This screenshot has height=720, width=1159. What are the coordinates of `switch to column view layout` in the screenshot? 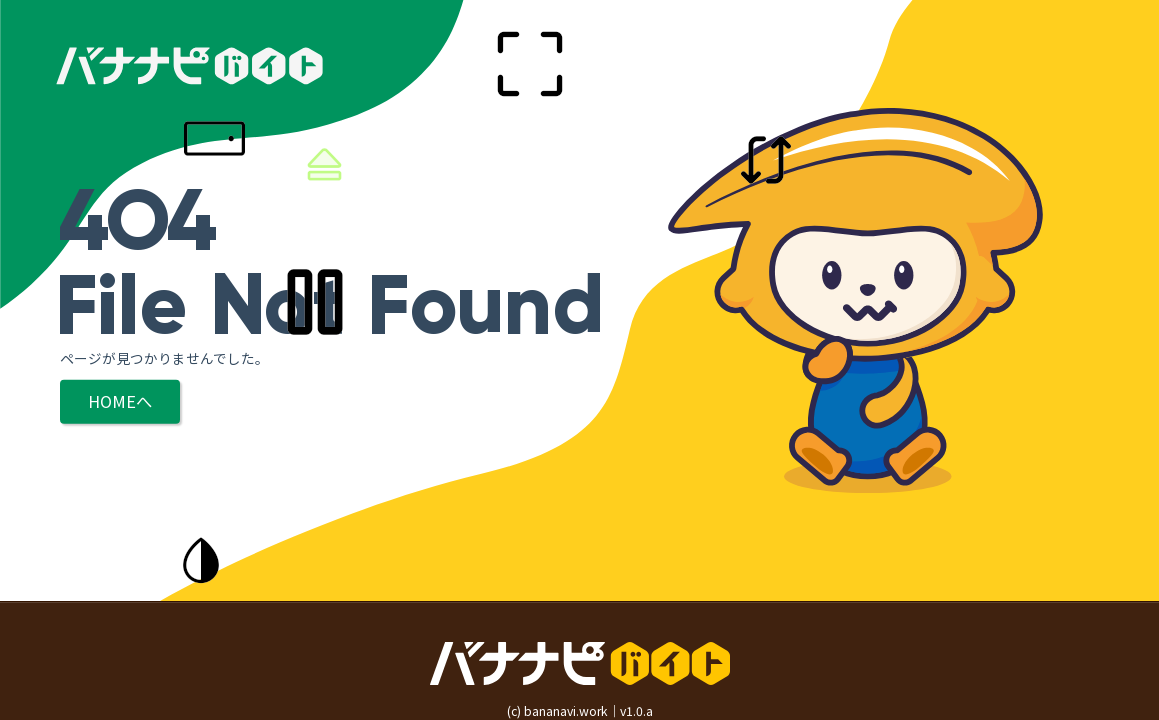 It's located at (315, 302).